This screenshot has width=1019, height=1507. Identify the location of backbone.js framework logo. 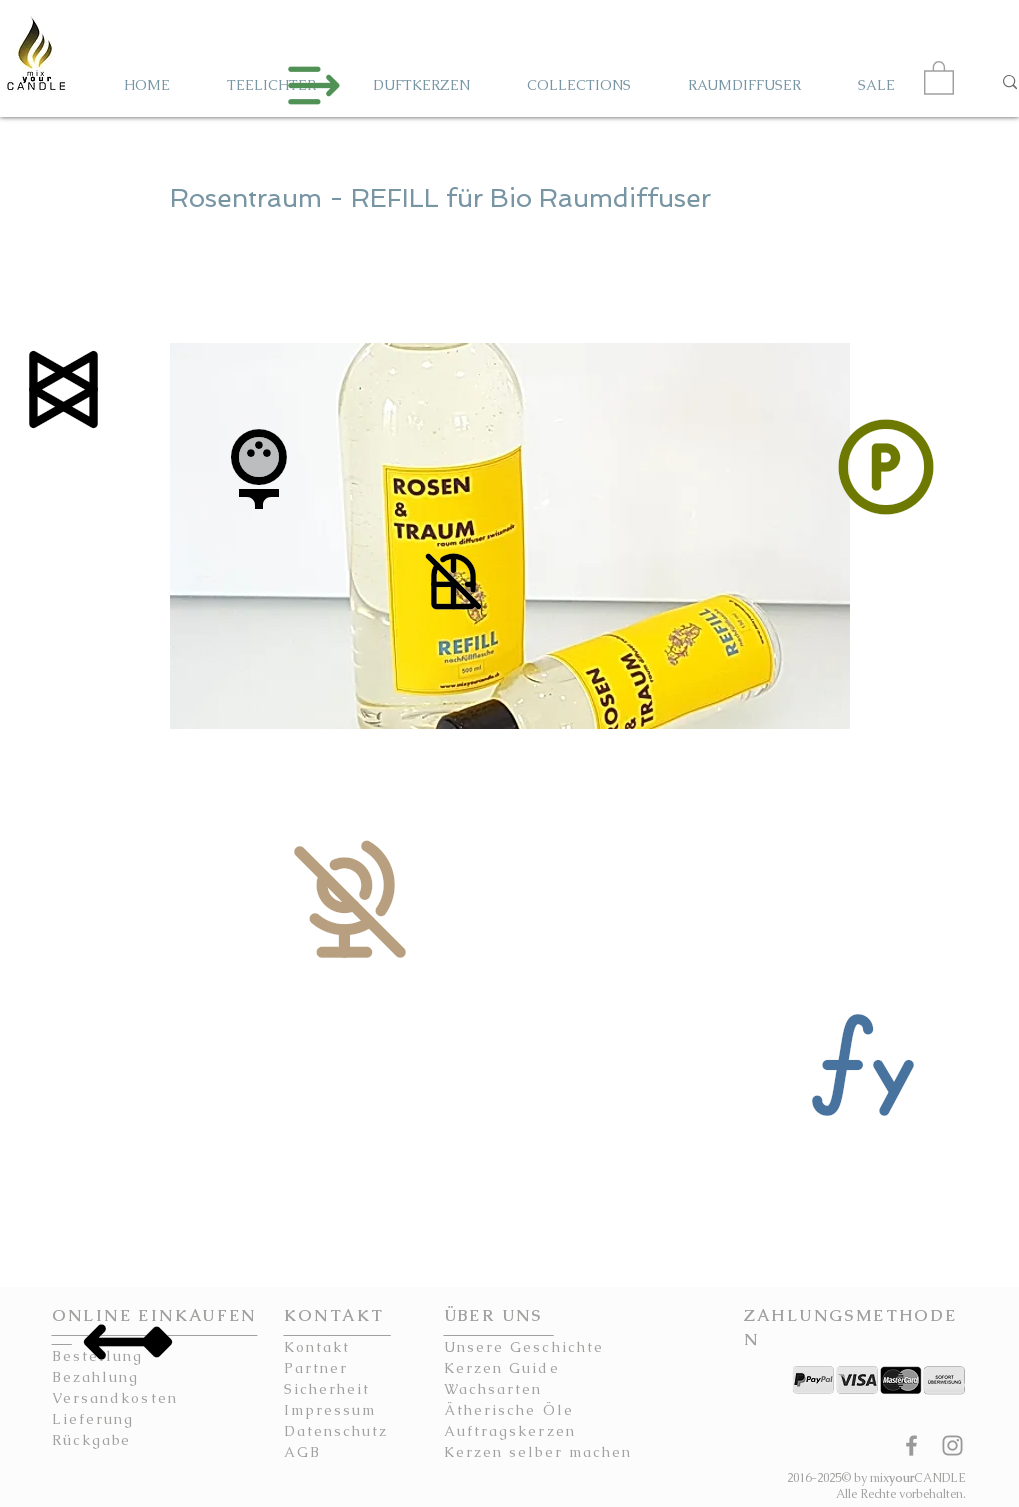
(63, 389).